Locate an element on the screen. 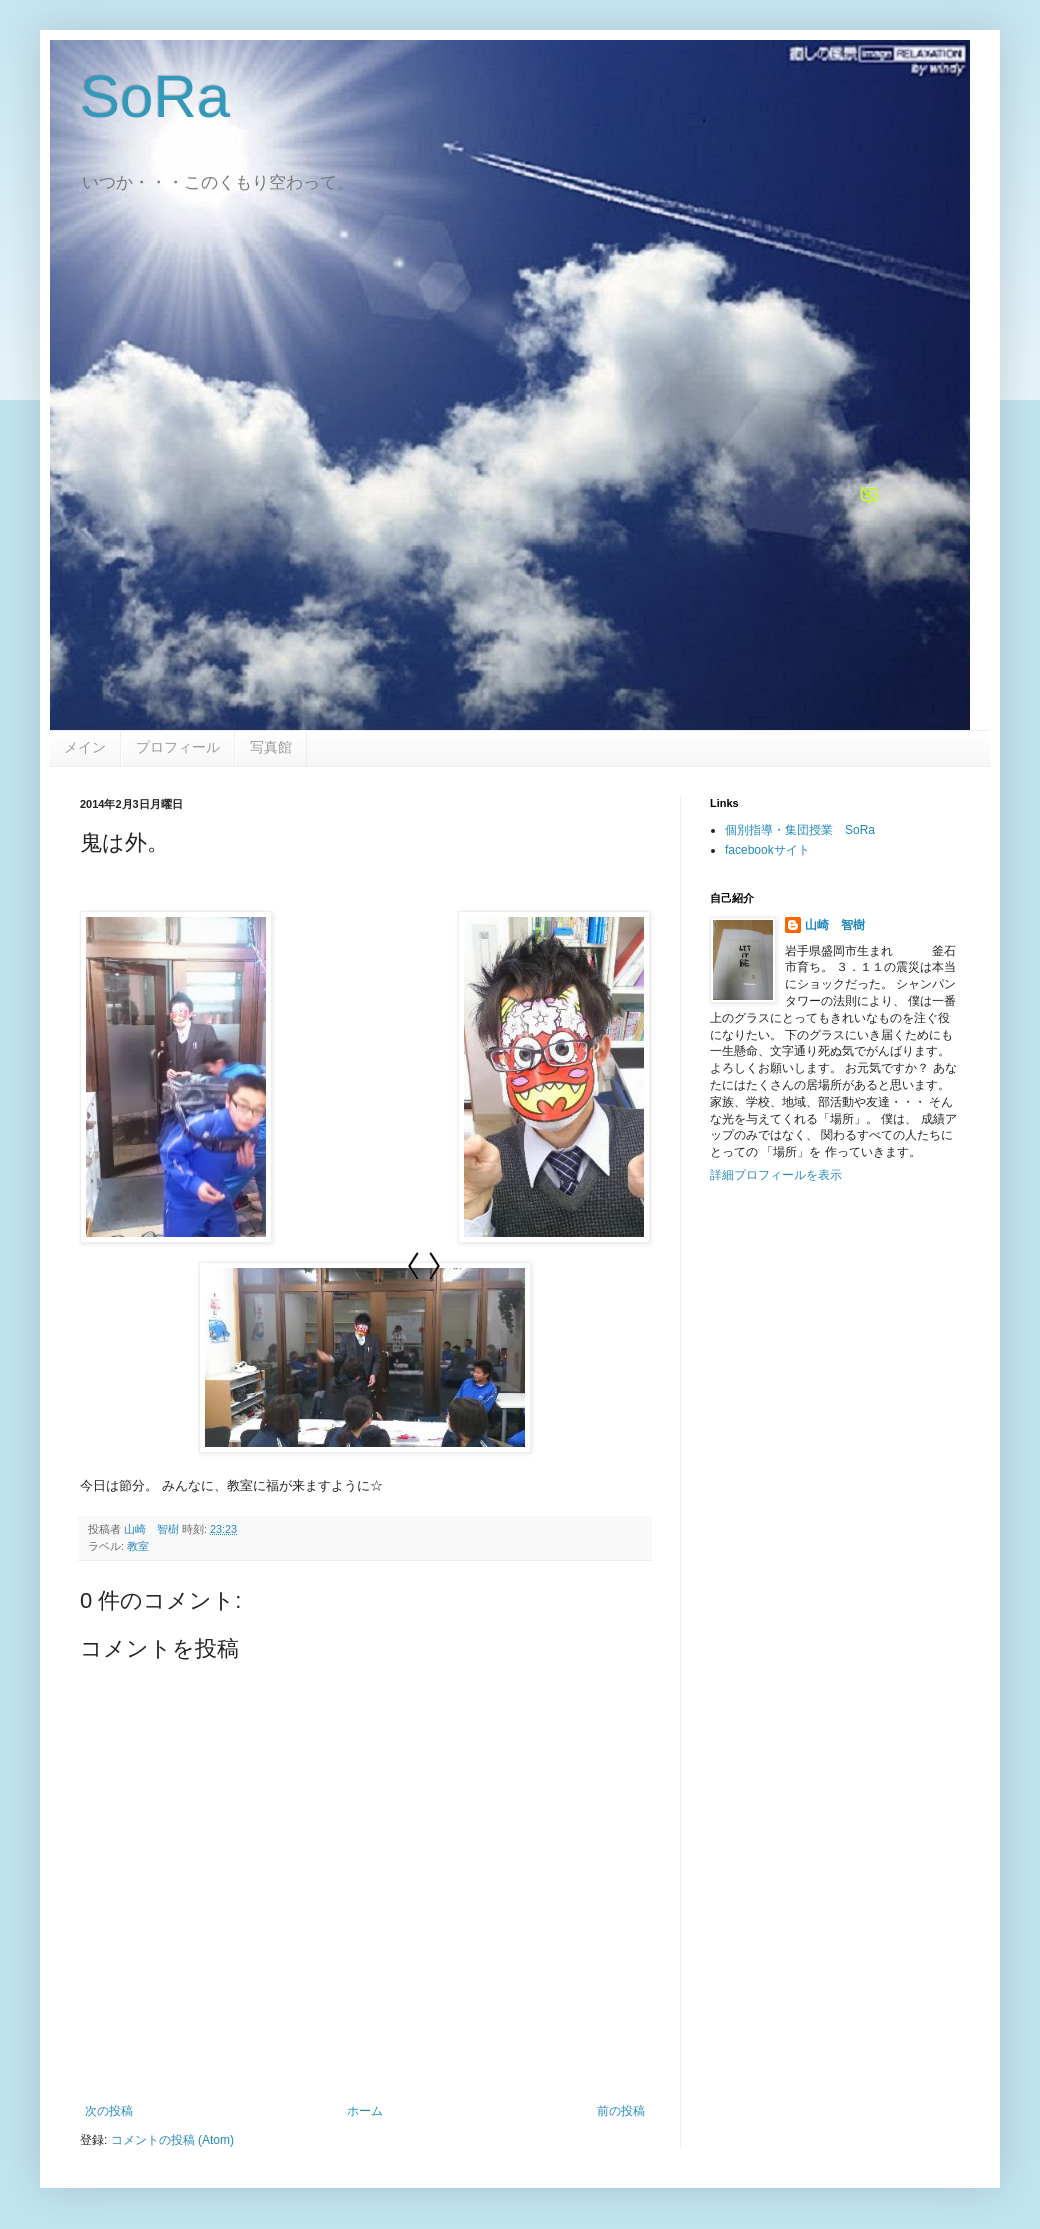 The width and height of the screenshot is (1040, 2229). view or edit source code is located at coordinates (424, 1266).